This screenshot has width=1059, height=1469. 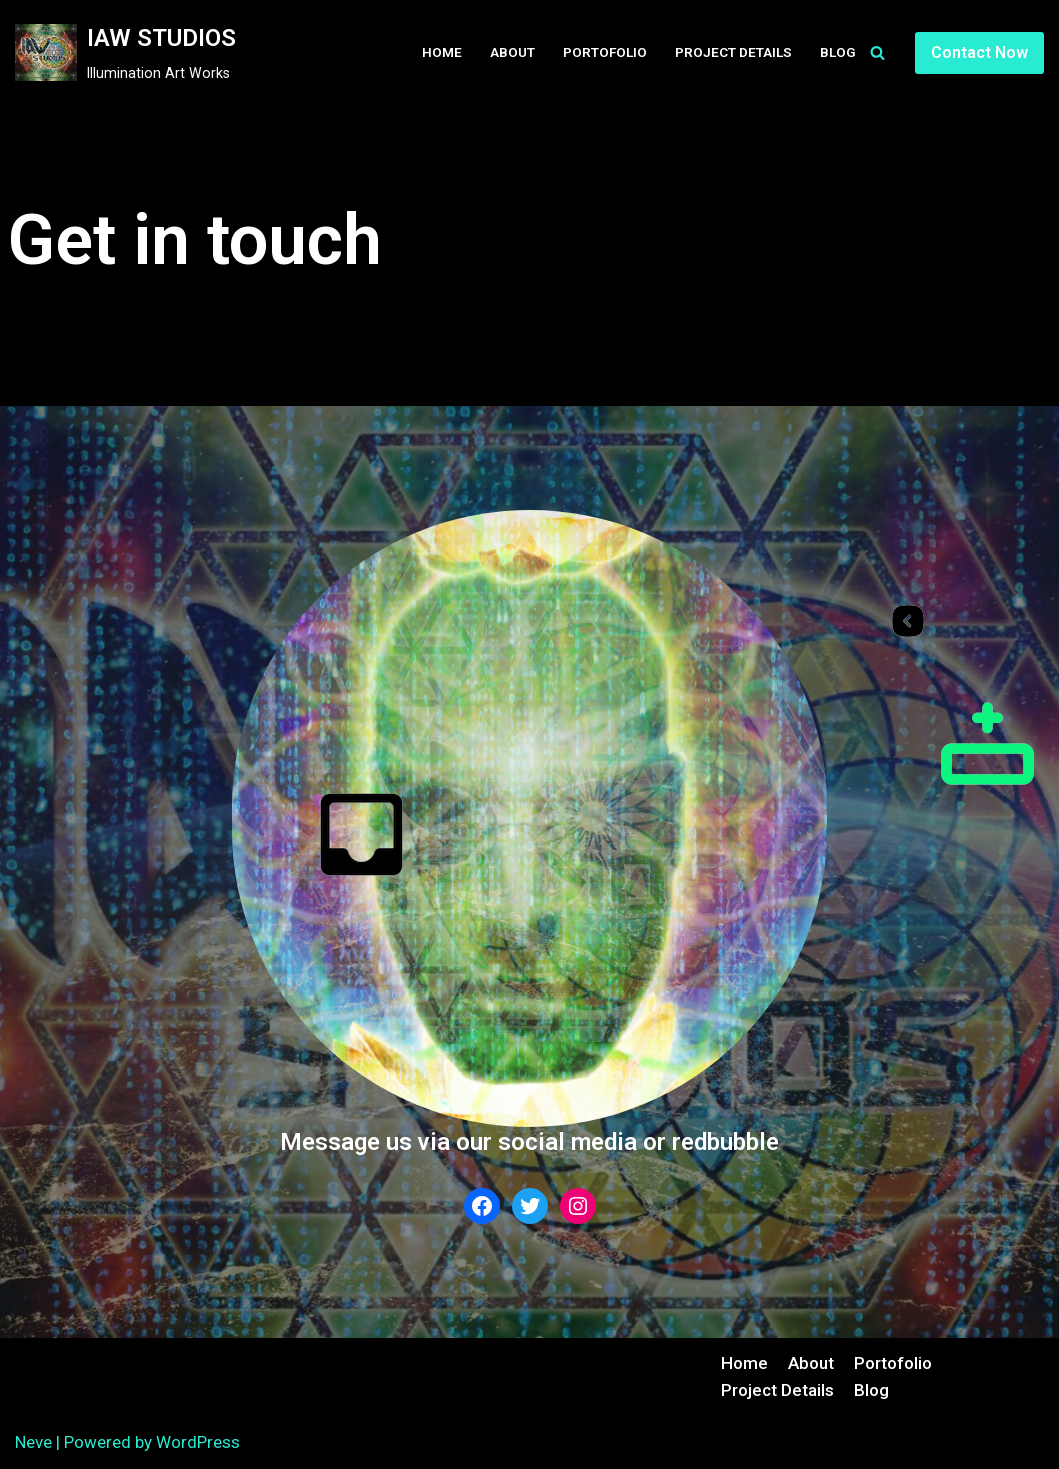 I want to click on access your inbox, so click(x=361, y=834).